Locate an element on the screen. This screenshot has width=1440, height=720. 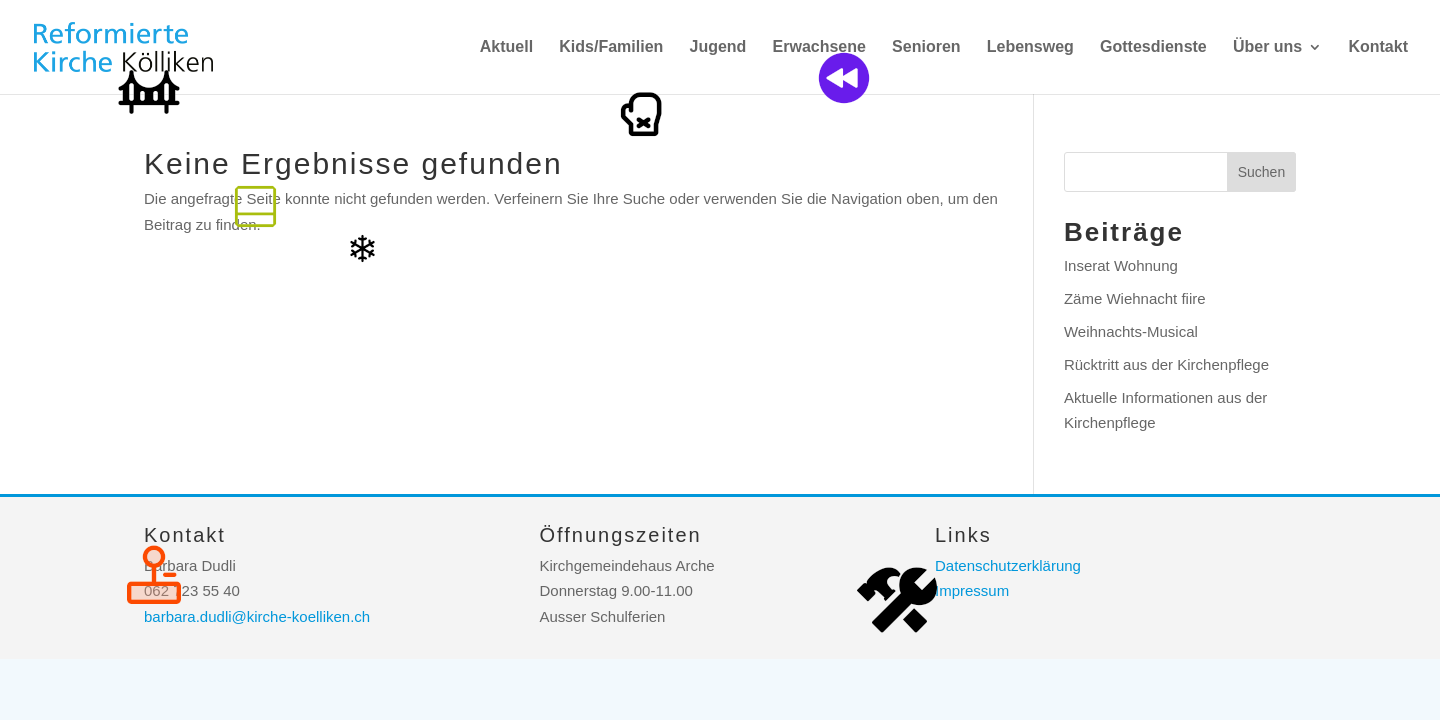
indicates cold or winter weather conditions is located at coordinates (362, 248).